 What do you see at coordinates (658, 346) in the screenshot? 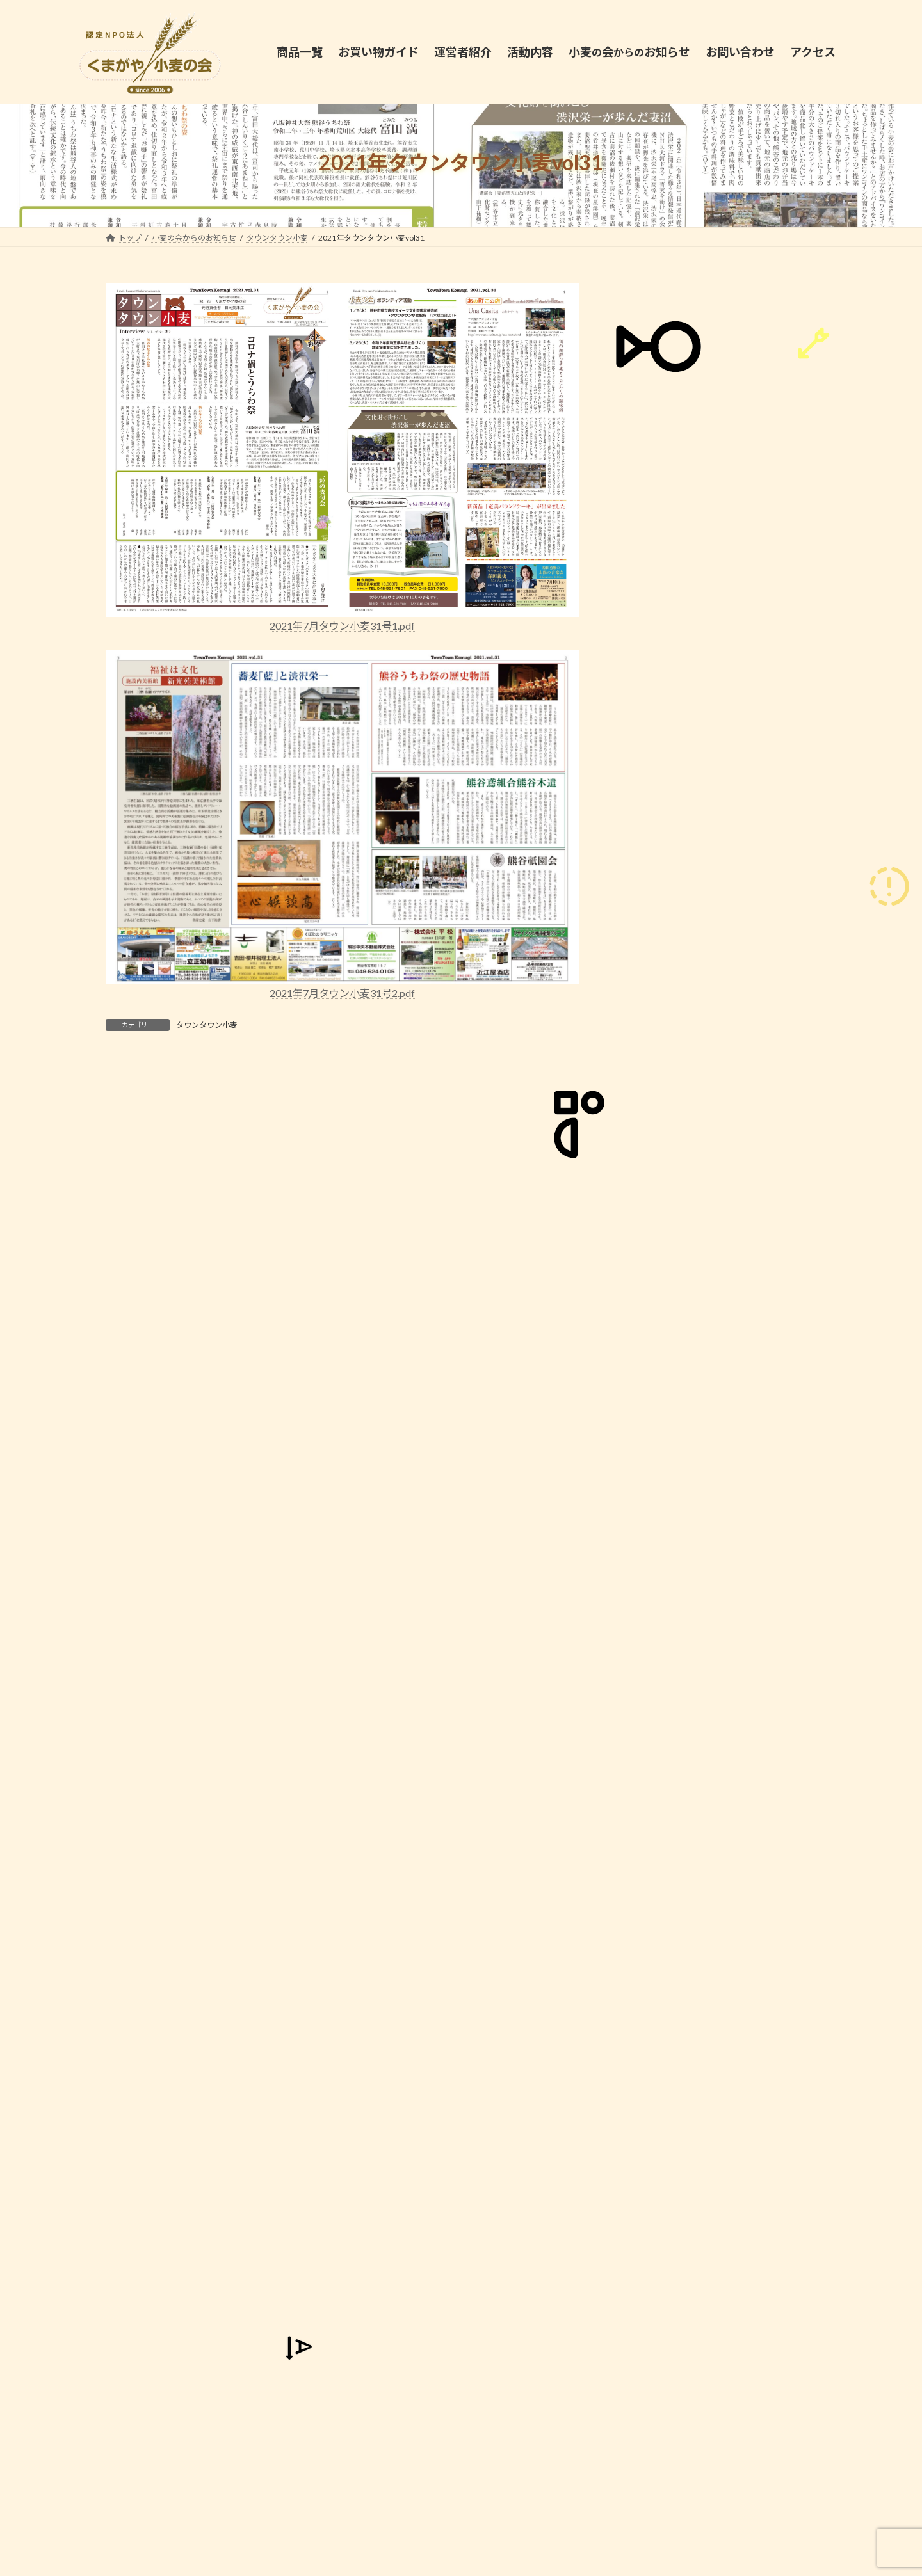
I see `select third gender or non-binary option` at bounding box center [658, 346].